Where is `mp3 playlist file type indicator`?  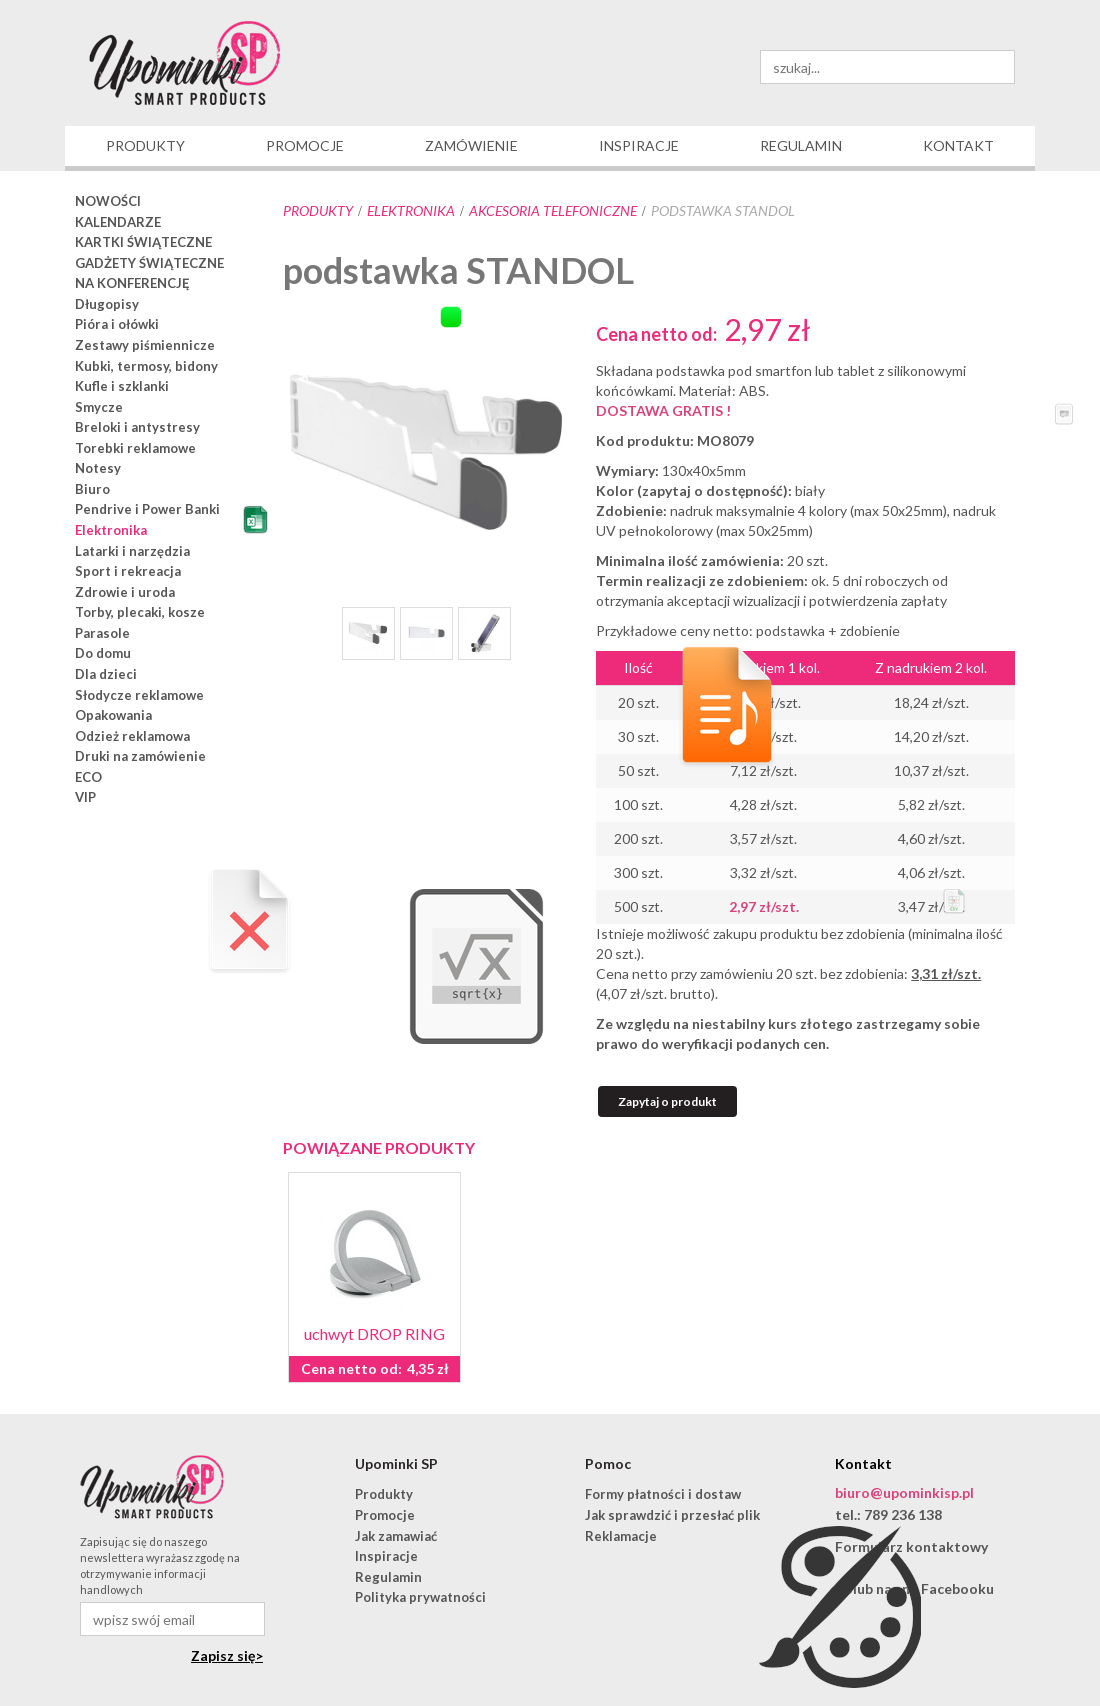 mp3 playlist file type indicator is located at coordinates (727, 707).